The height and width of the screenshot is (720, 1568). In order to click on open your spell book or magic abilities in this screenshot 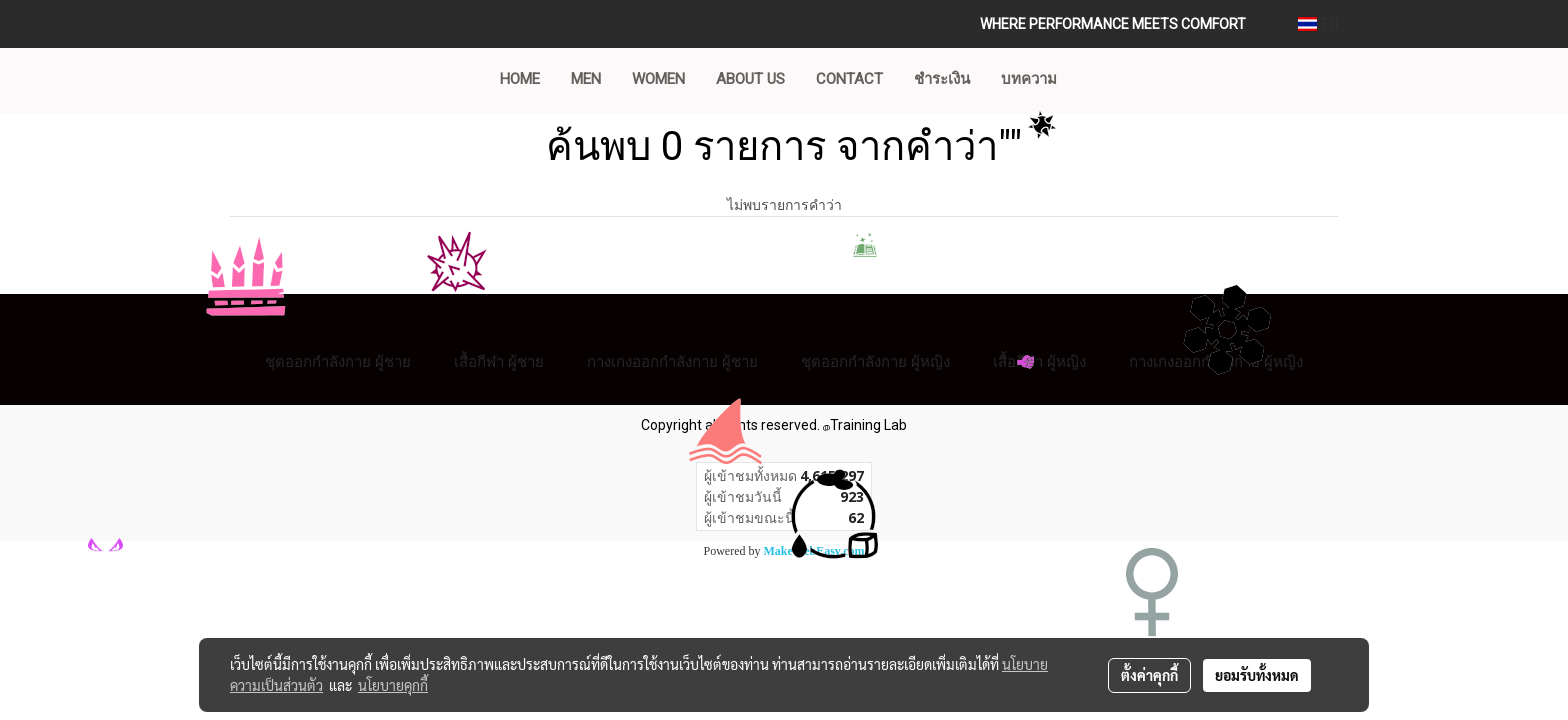, I will do `click(865, 245)`.